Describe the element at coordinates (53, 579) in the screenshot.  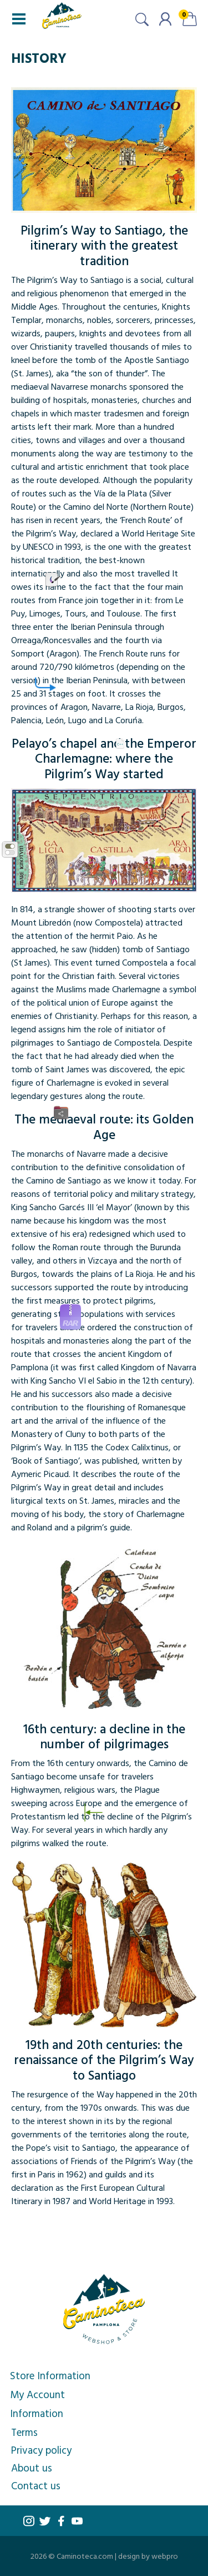
I see `create a new application or software package` at that location.